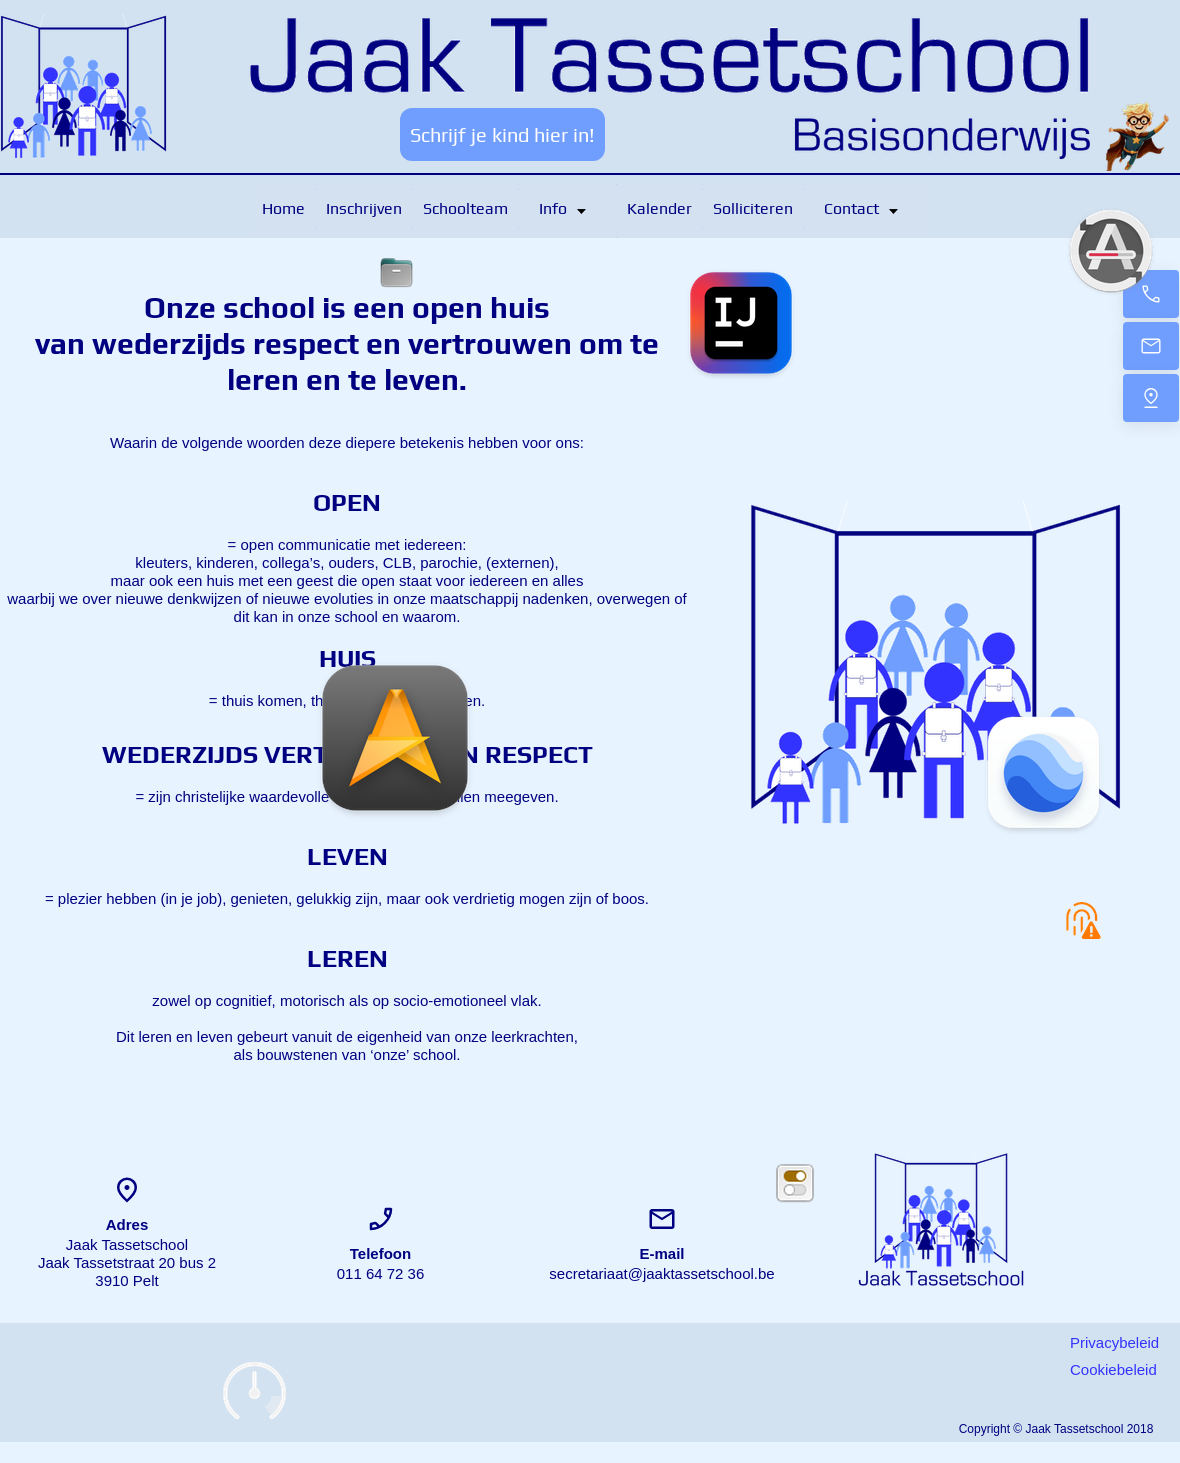 The width and height of the screenshot is (1180, 1463). What do you see at coordinates (1111, 251) in the screenshot?
I see `open the software updater application` at bounding box center [1111, 251].